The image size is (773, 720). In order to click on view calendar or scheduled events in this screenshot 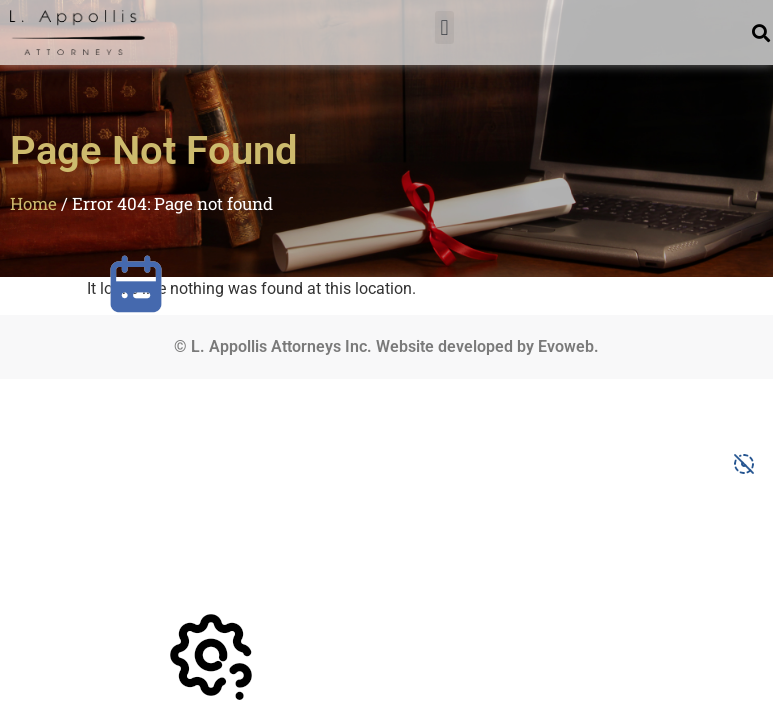, I will do `click(136, 284)`.